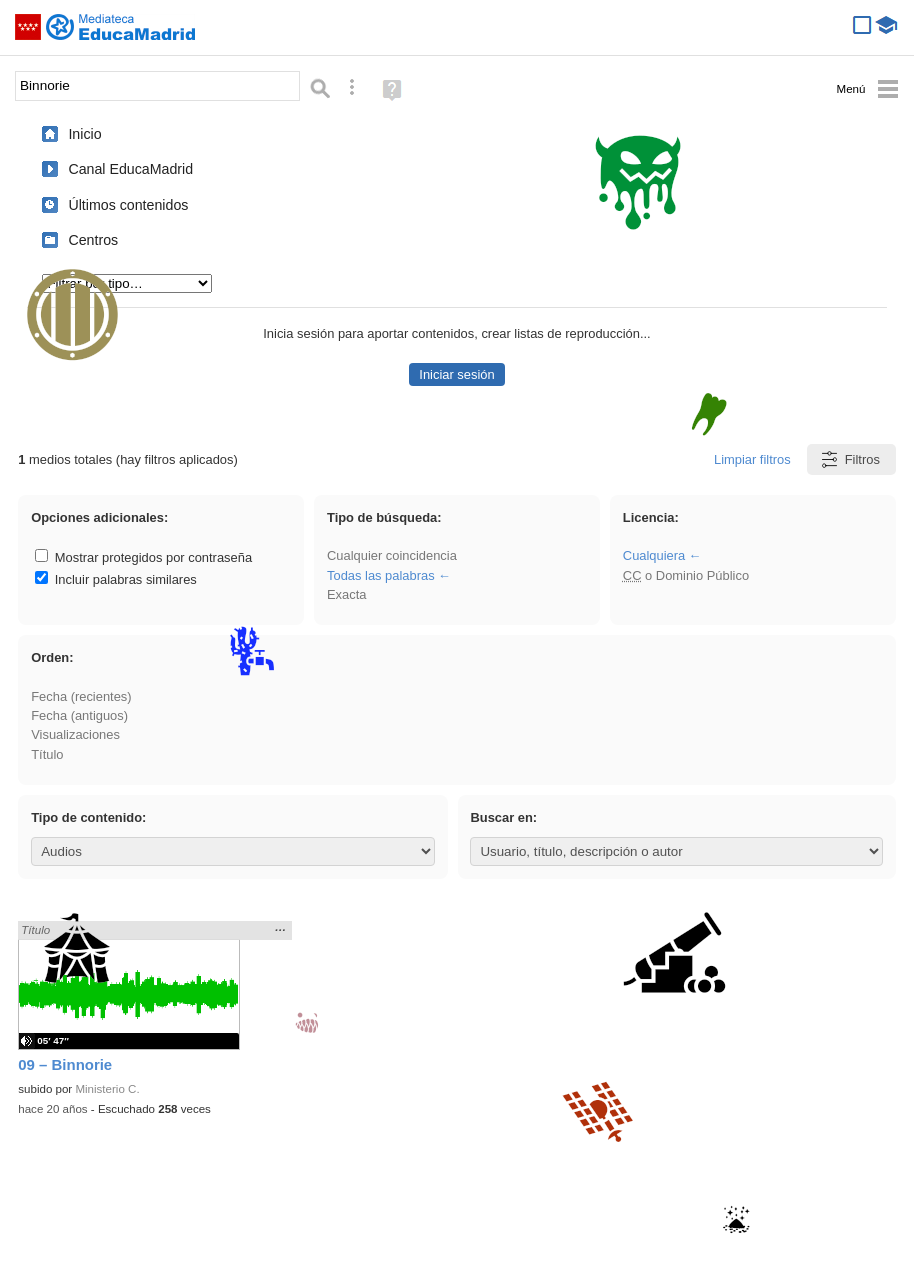 The height and width of the screenshot is (1279, 914). What do you see at coordinates (77, 948) in the screenshot?
I see `access medieval or festival-themed game content` at bounding box center [77, 948].